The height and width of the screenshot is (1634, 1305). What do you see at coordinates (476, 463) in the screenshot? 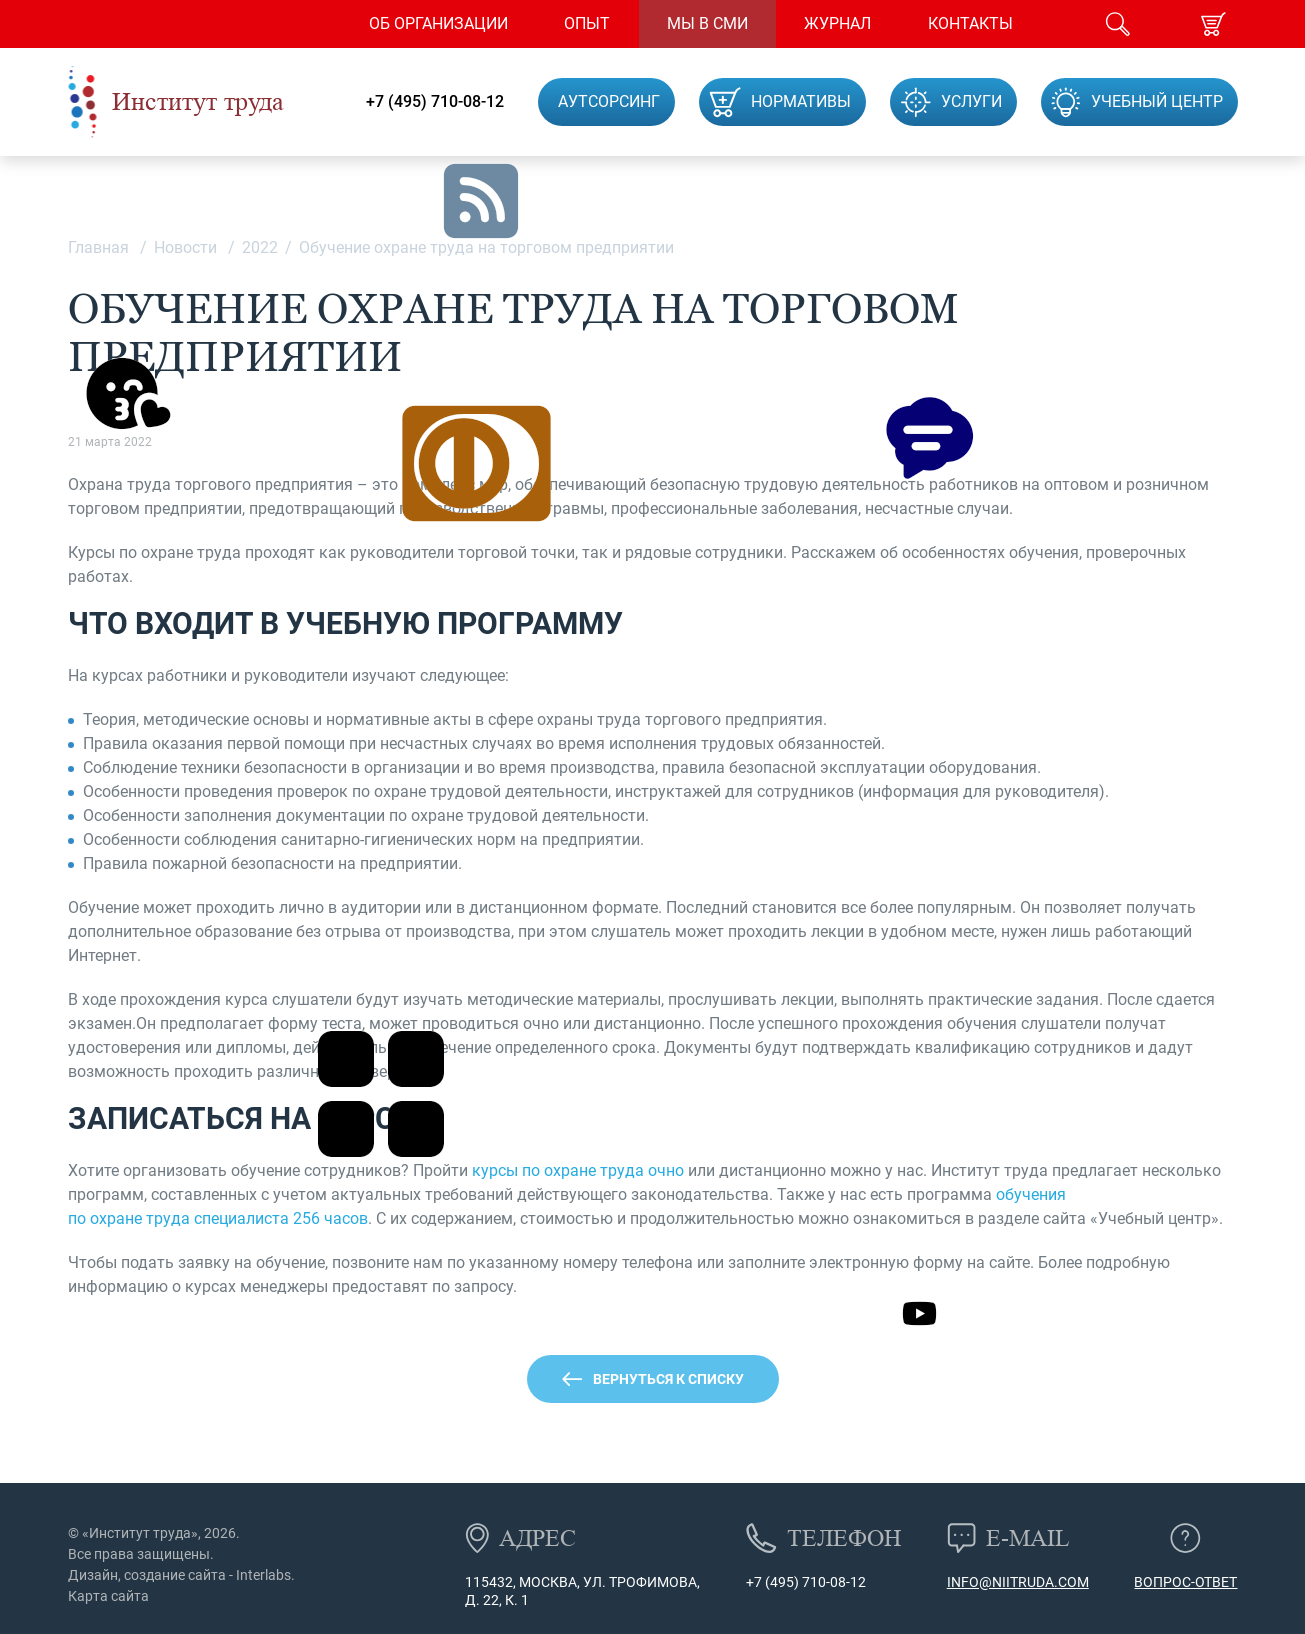
I see `pay with Diners Club credit card` at bounding box center [476, 463].